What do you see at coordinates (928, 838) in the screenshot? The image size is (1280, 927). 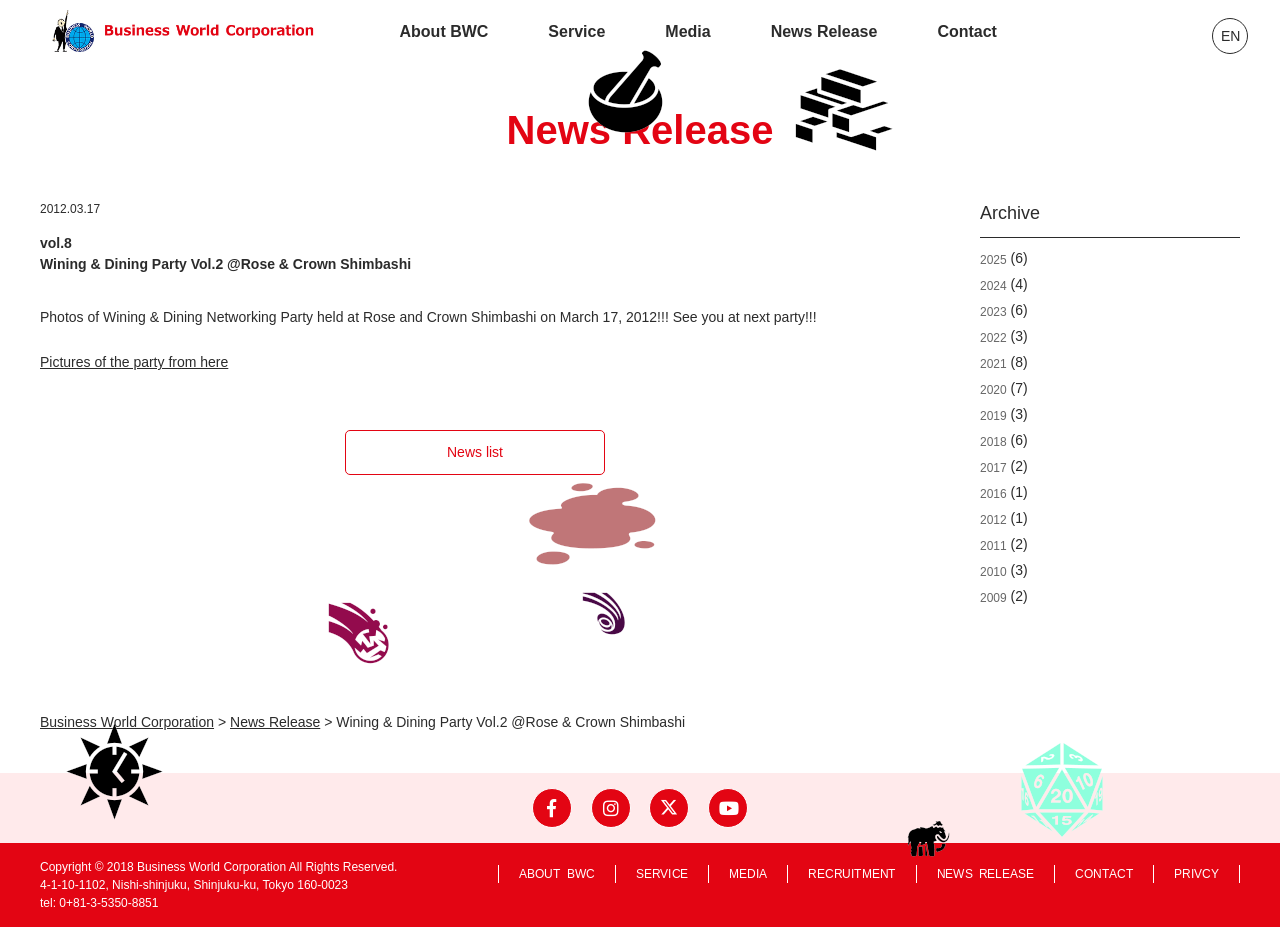 I see `prehistoric or ice age themed game category` at bounding box center [928, 838].